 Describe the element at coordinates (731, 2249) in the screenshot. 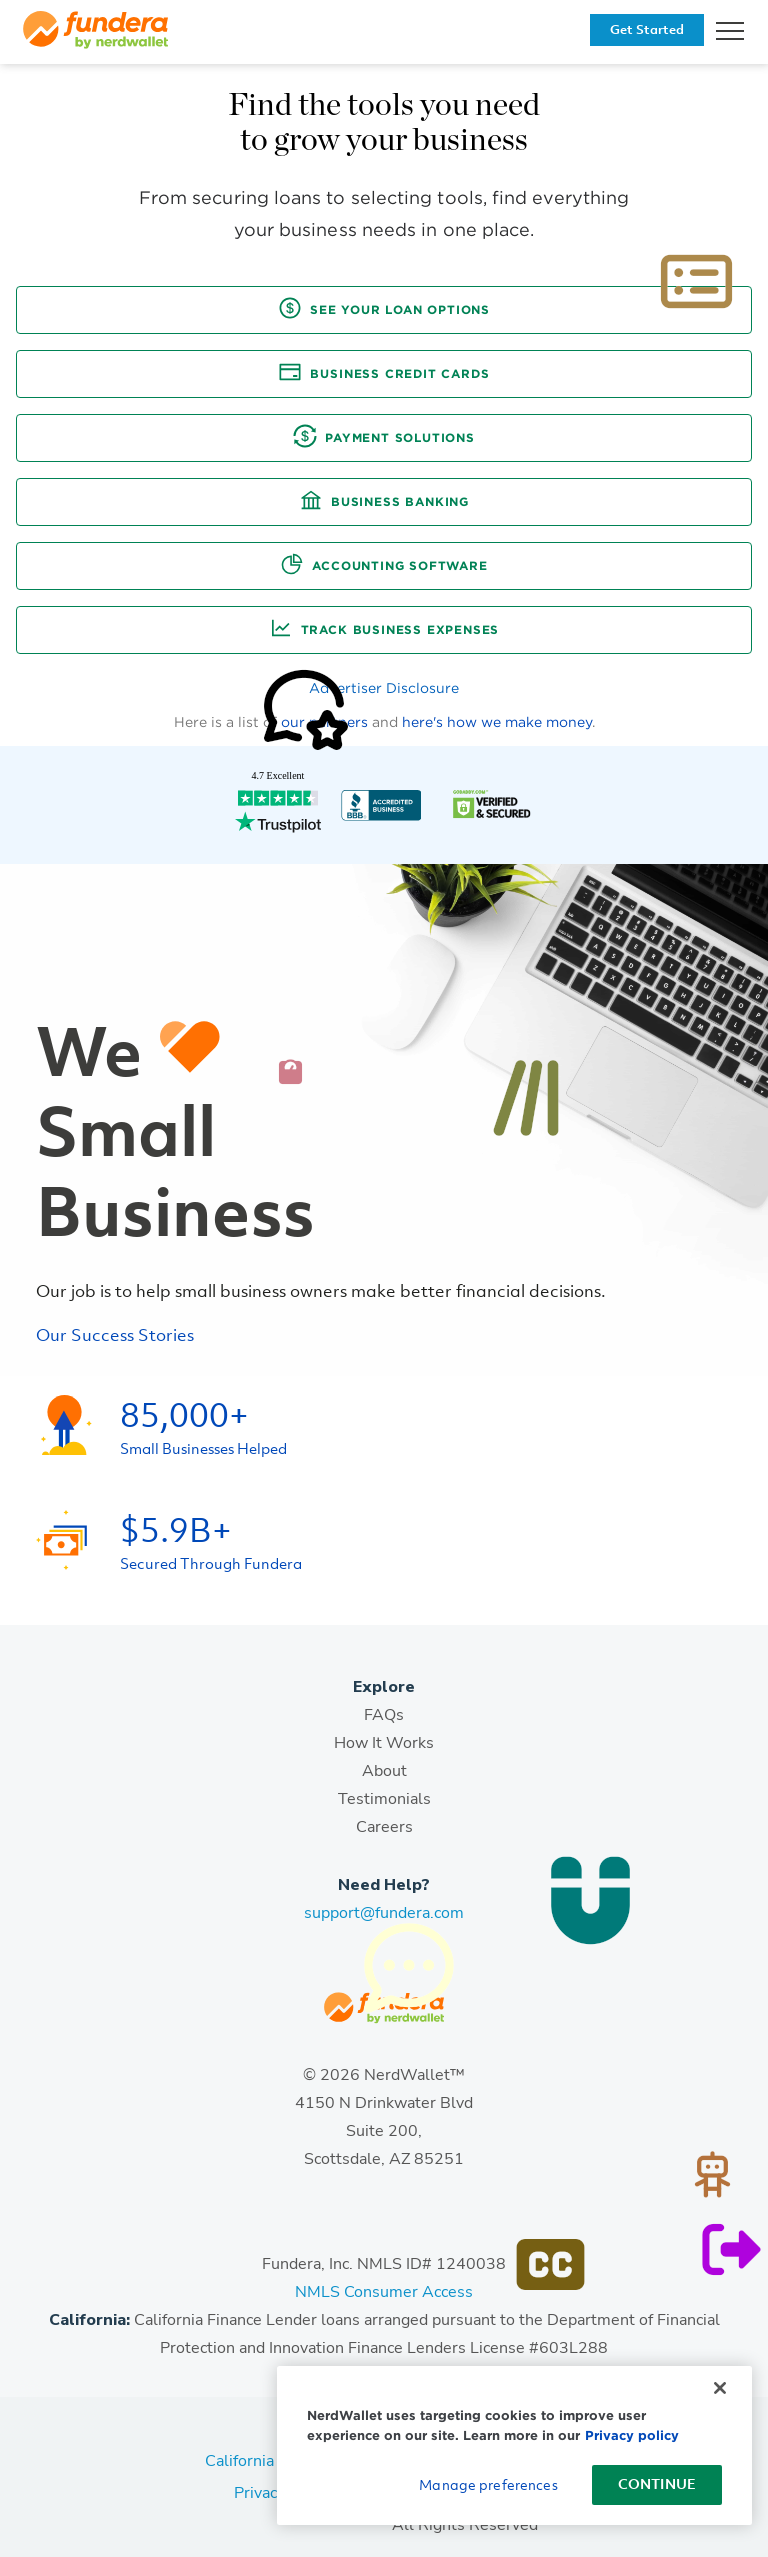

I see `log out of your account` at that location.